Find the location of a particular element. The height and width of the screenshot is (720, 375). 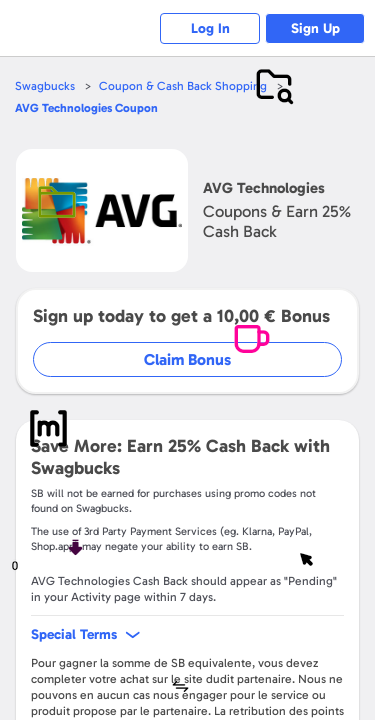

download file to device is located at coordinates (75, 547).